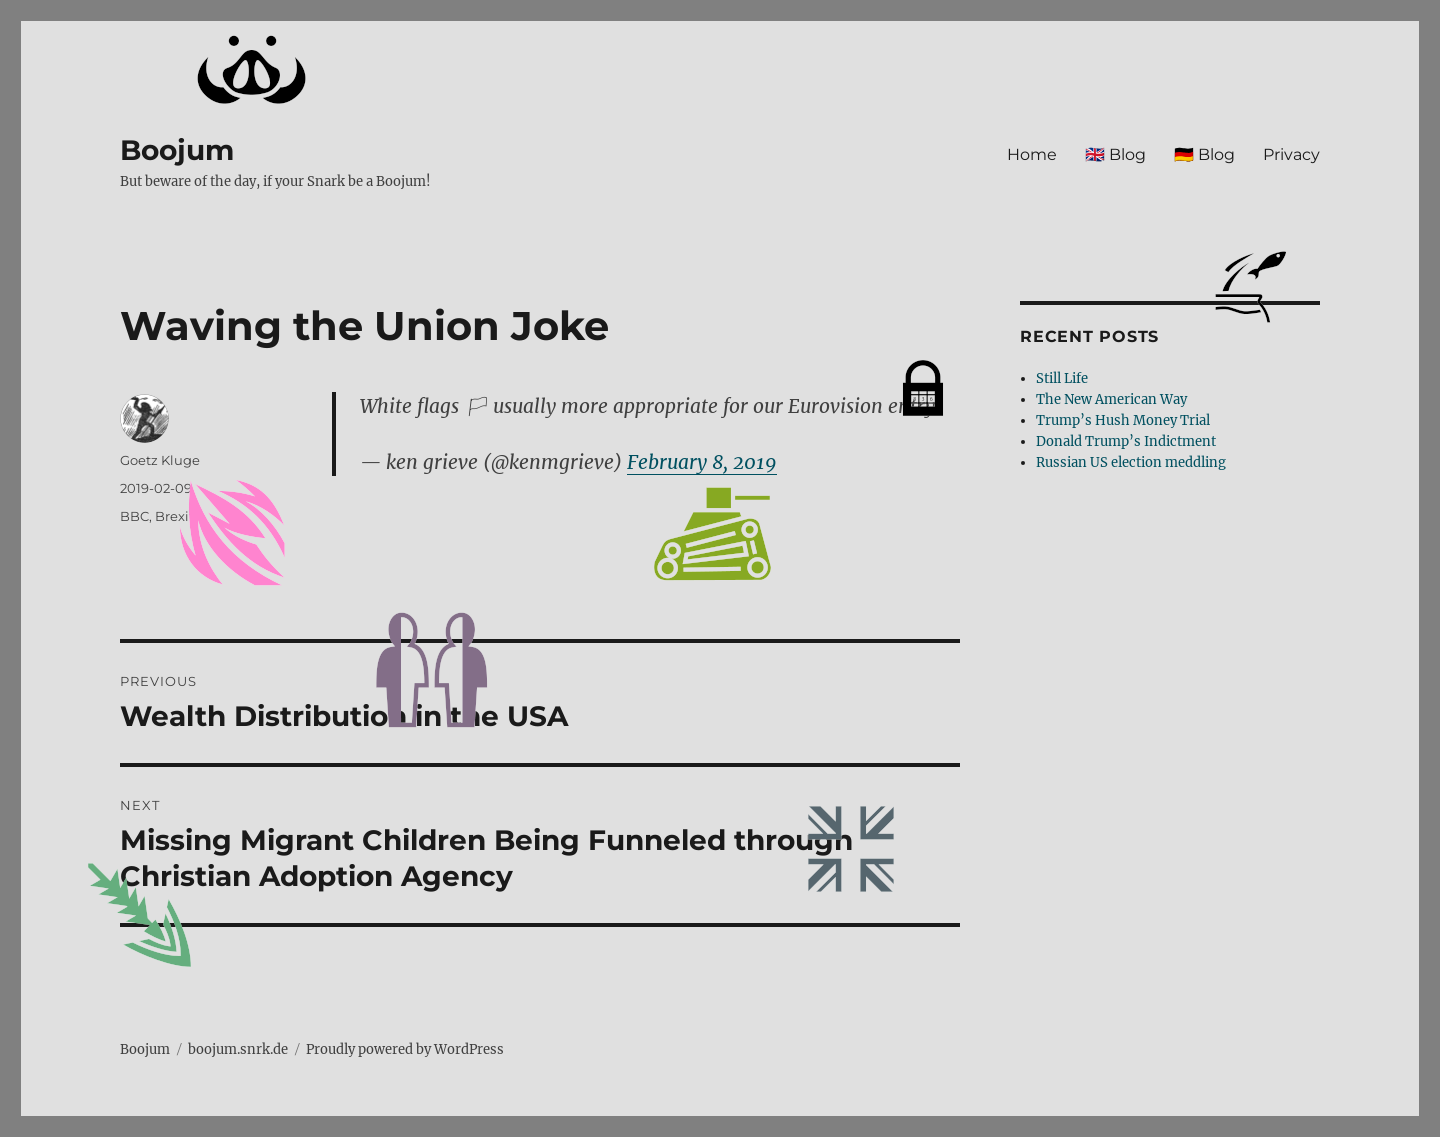  What do you see at coordinates (431, 669) in the screenshot?
I see `toggle between two modes or perspectives` at bounding box center [431, 669].